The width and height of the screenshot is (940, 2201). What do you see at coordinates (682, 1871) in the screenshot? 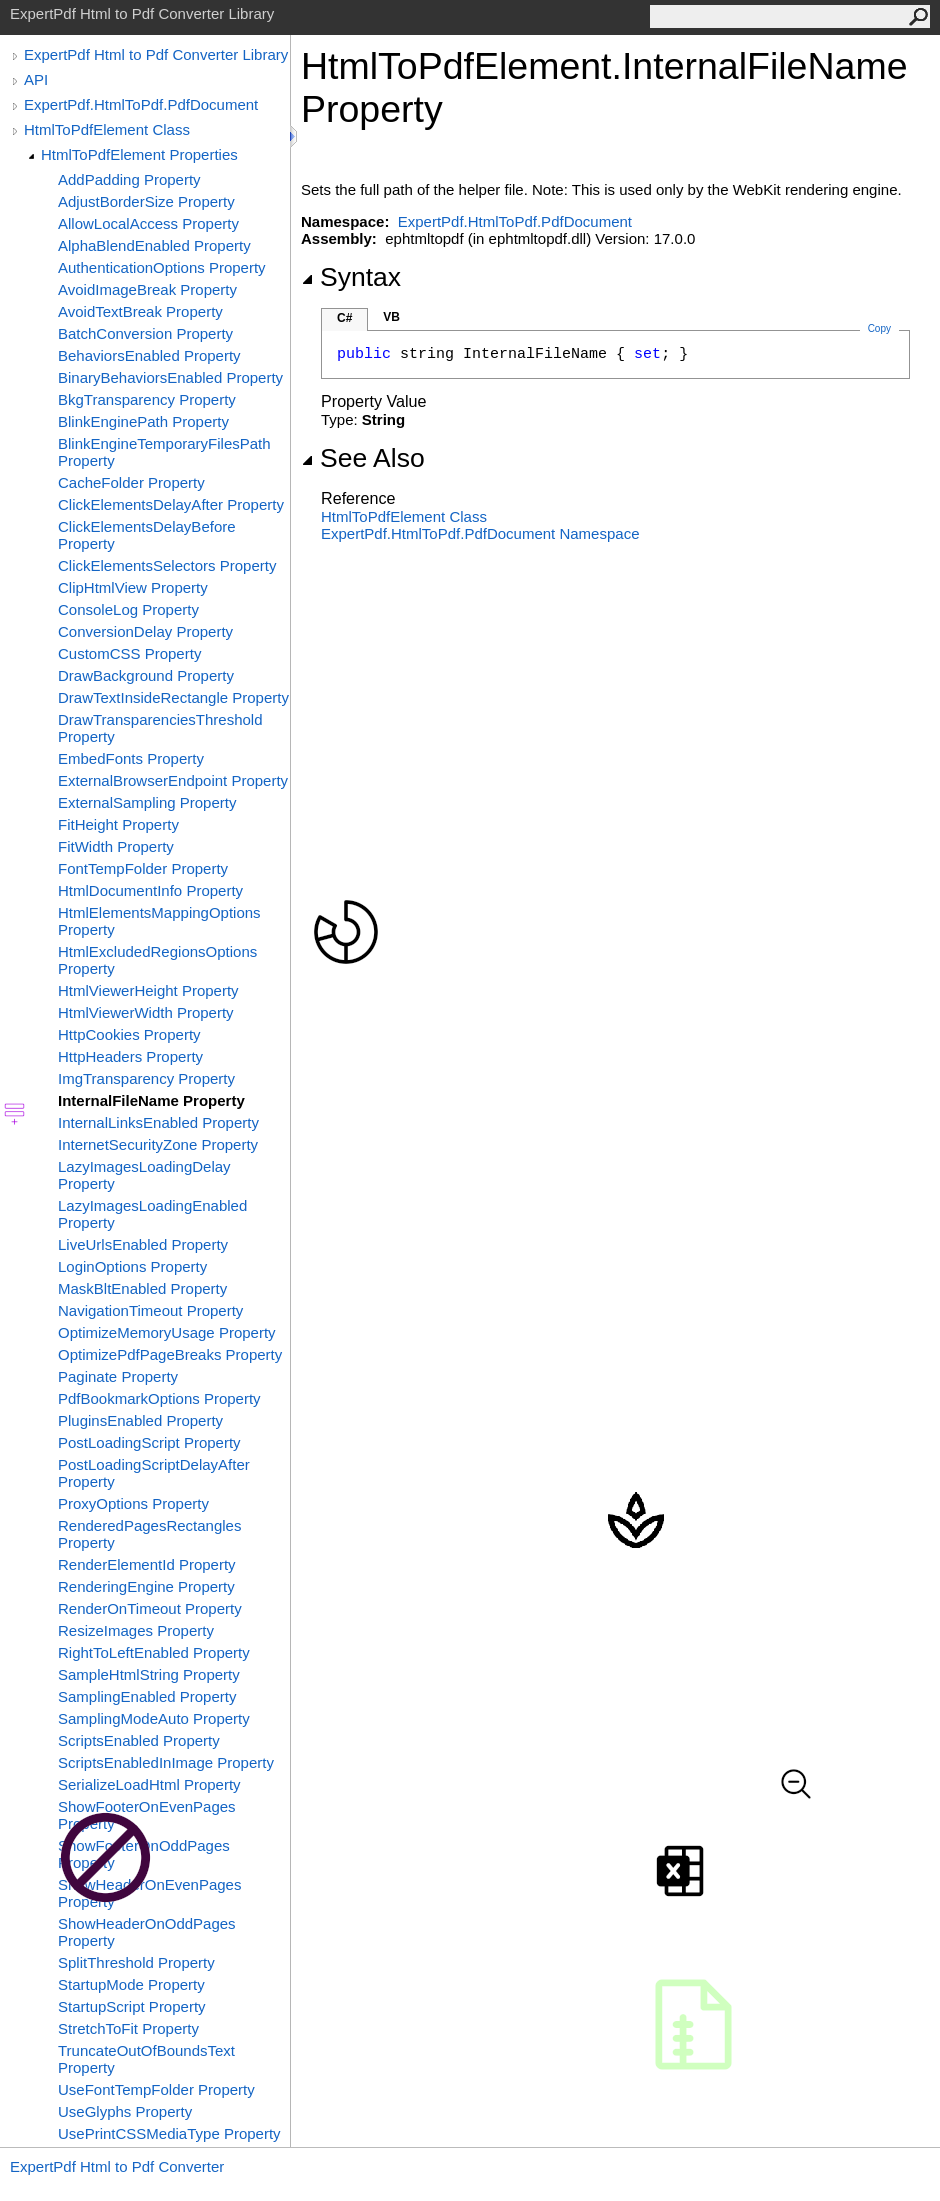
I see `open Microsoft Excel` at bounding box center [682, 1871].